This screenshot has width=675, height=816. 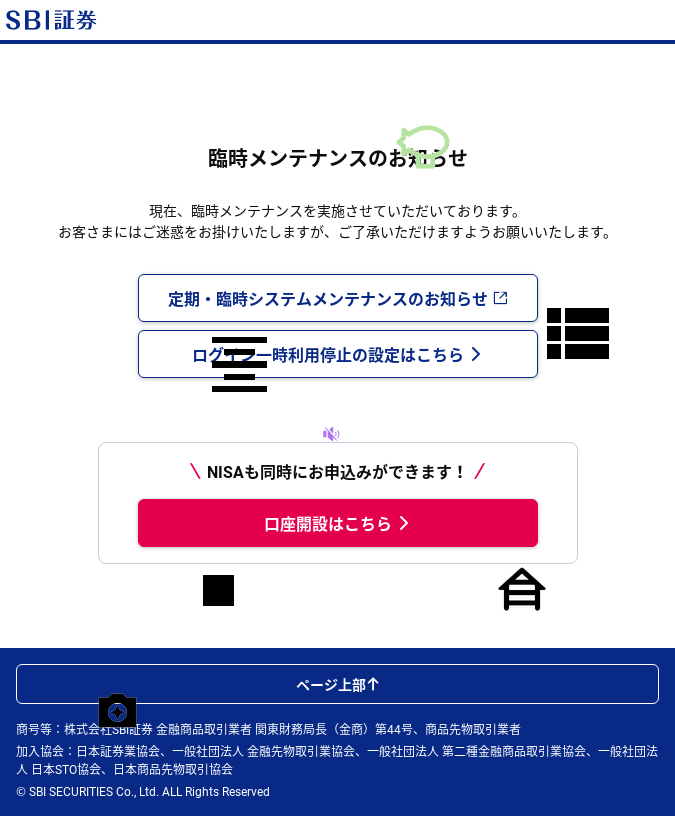 I want to click on switch to list view, so click(x=579, y=333).